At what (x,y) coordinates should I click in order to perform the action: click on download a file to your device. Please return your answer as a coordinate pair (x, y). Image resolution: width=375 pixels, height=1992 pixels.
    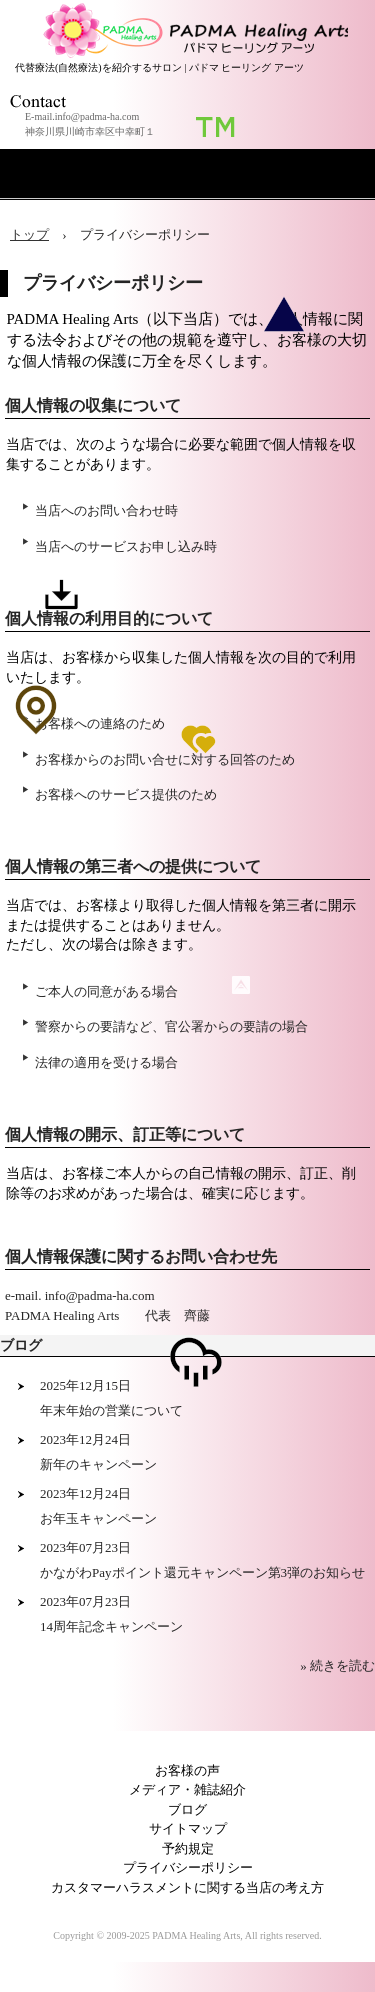
    Looking at the image, I should click on (61, 594).